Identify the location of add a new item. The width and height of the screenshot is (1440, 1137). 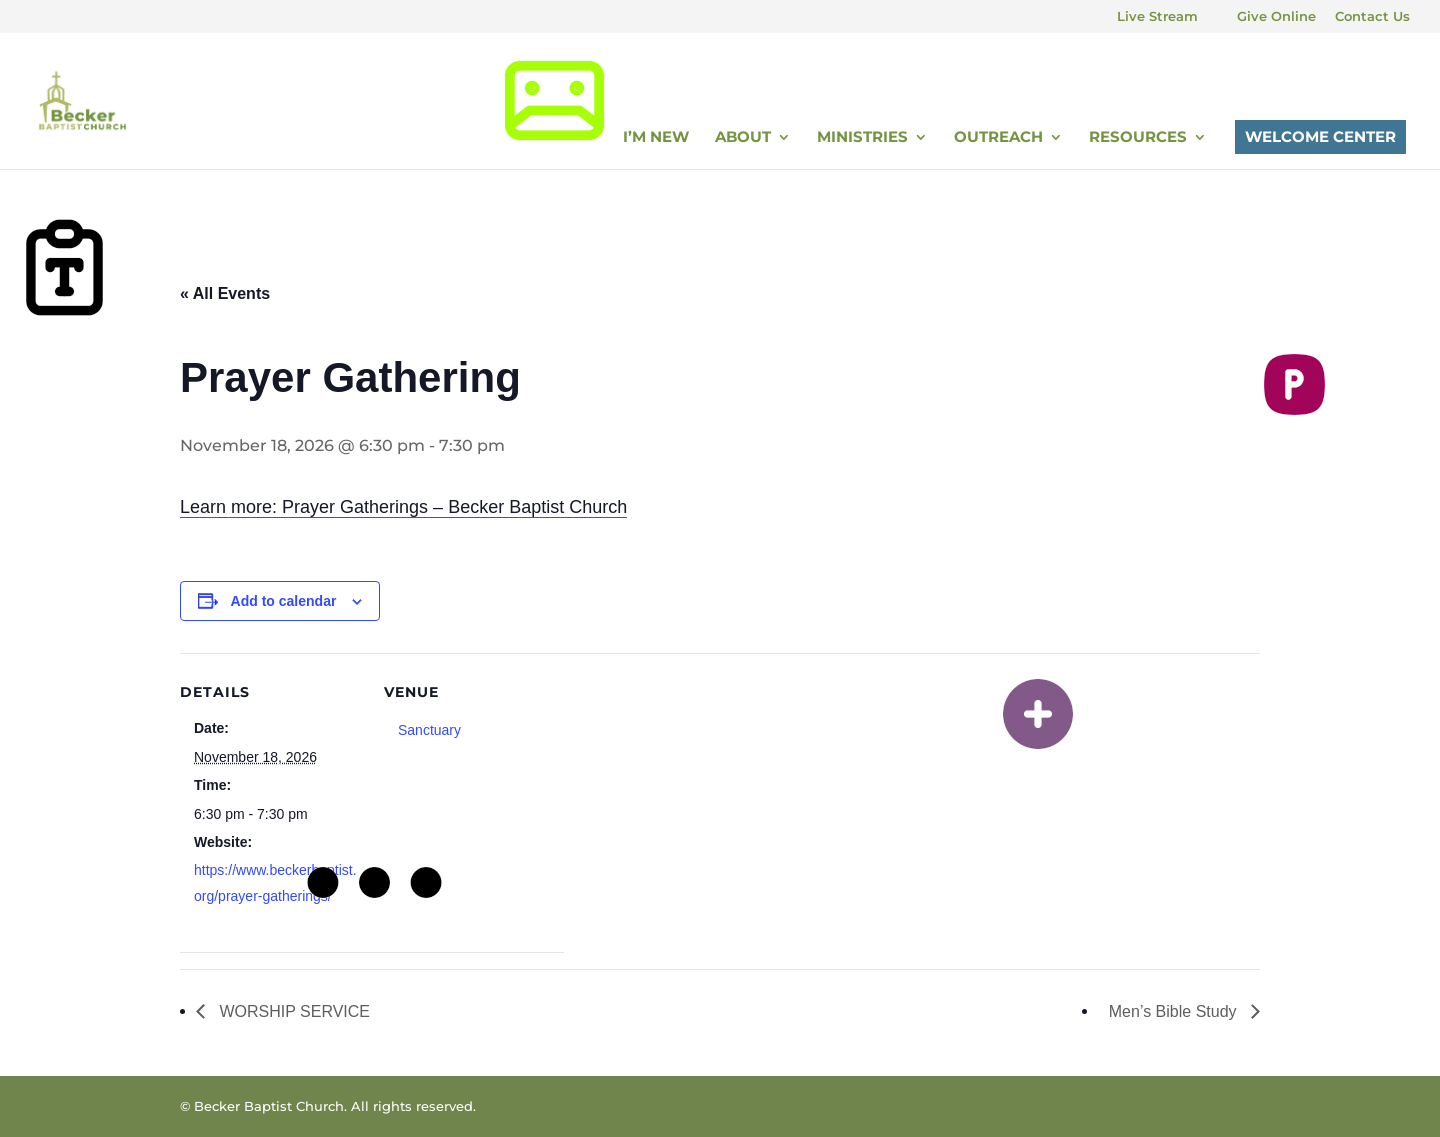
(1038, 714).